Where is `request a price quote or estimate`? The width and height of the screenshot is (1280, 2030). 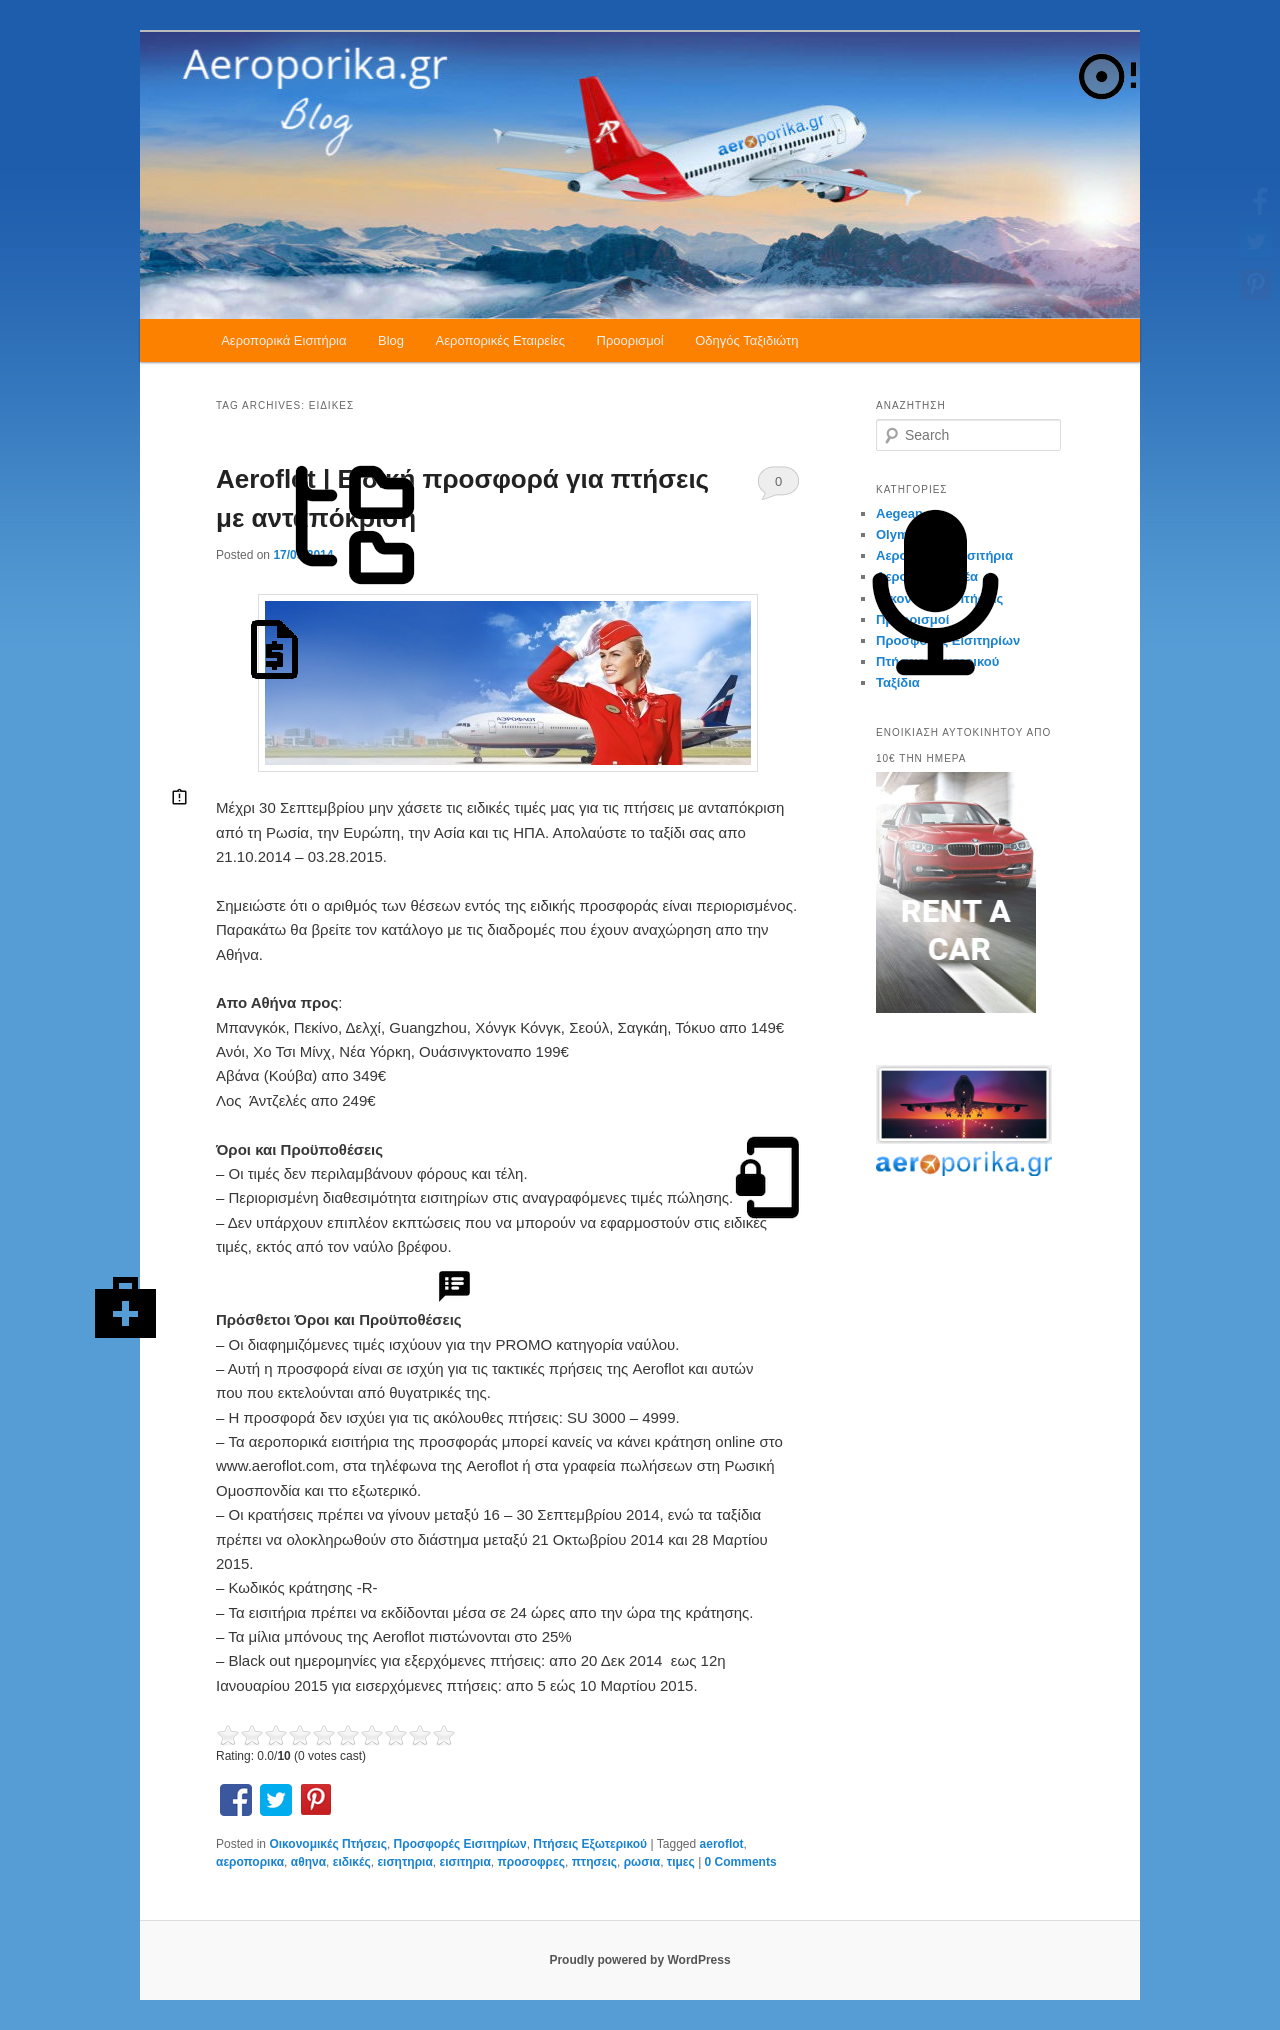
request a price quote or estimate is located at coordinates (274, 649).